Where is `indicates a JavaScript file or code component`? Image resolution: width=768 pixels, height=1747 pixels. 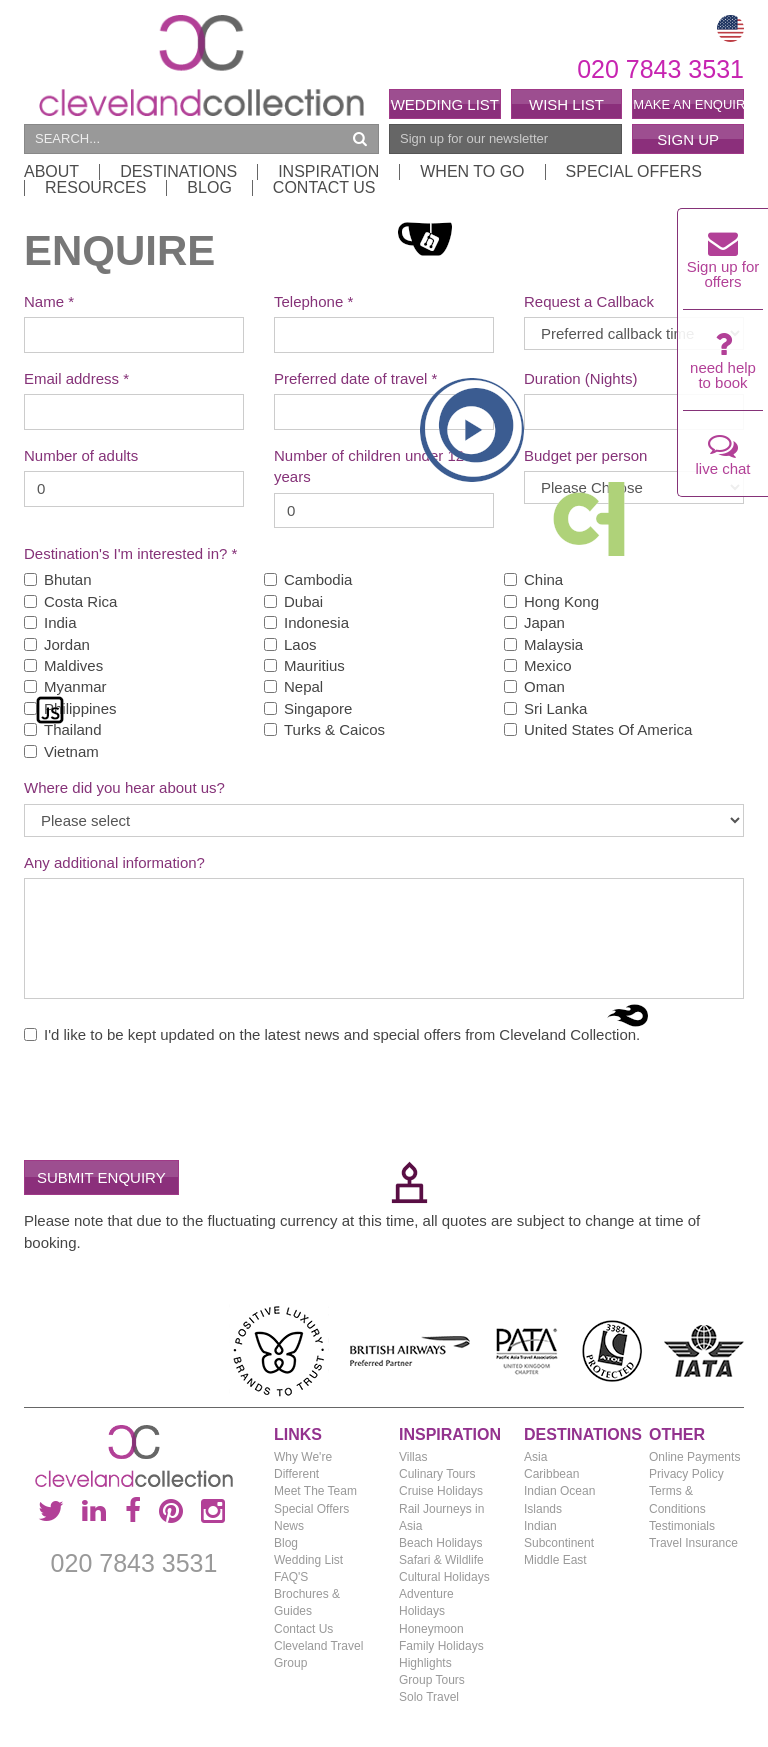
indicates a JavaScript file or code component is located at coordinates (50, 710).